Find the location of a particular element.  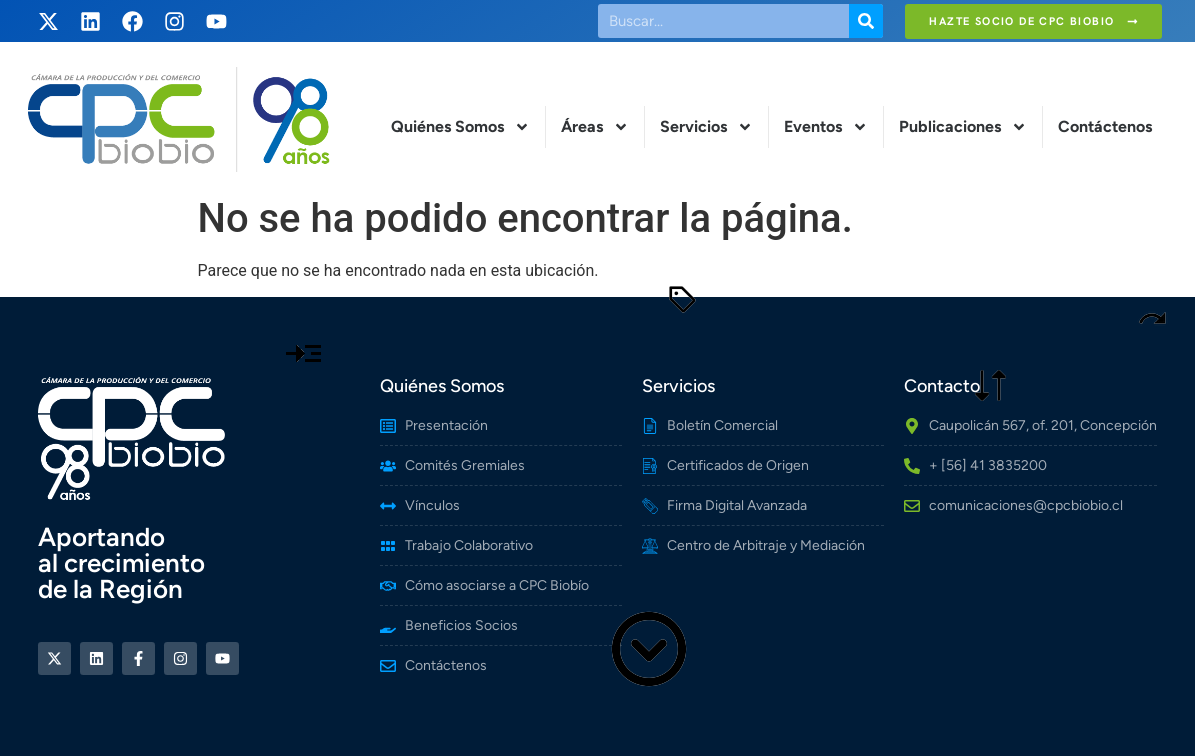

sort items in ascending or descending order is located at coordinates (990, 385).